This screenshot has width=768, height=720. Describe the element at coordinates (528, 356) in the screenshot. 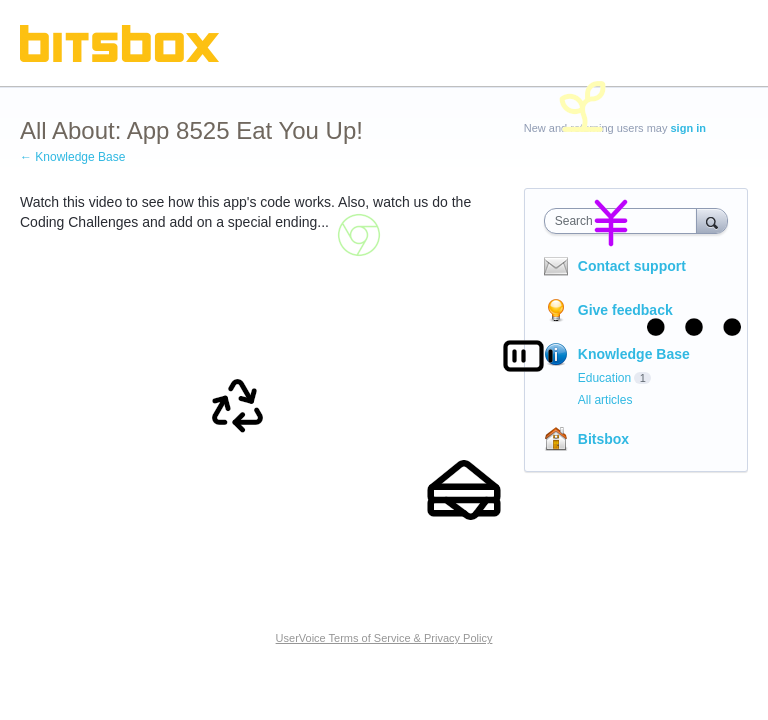

I see `indicates medium battery level` at that location.